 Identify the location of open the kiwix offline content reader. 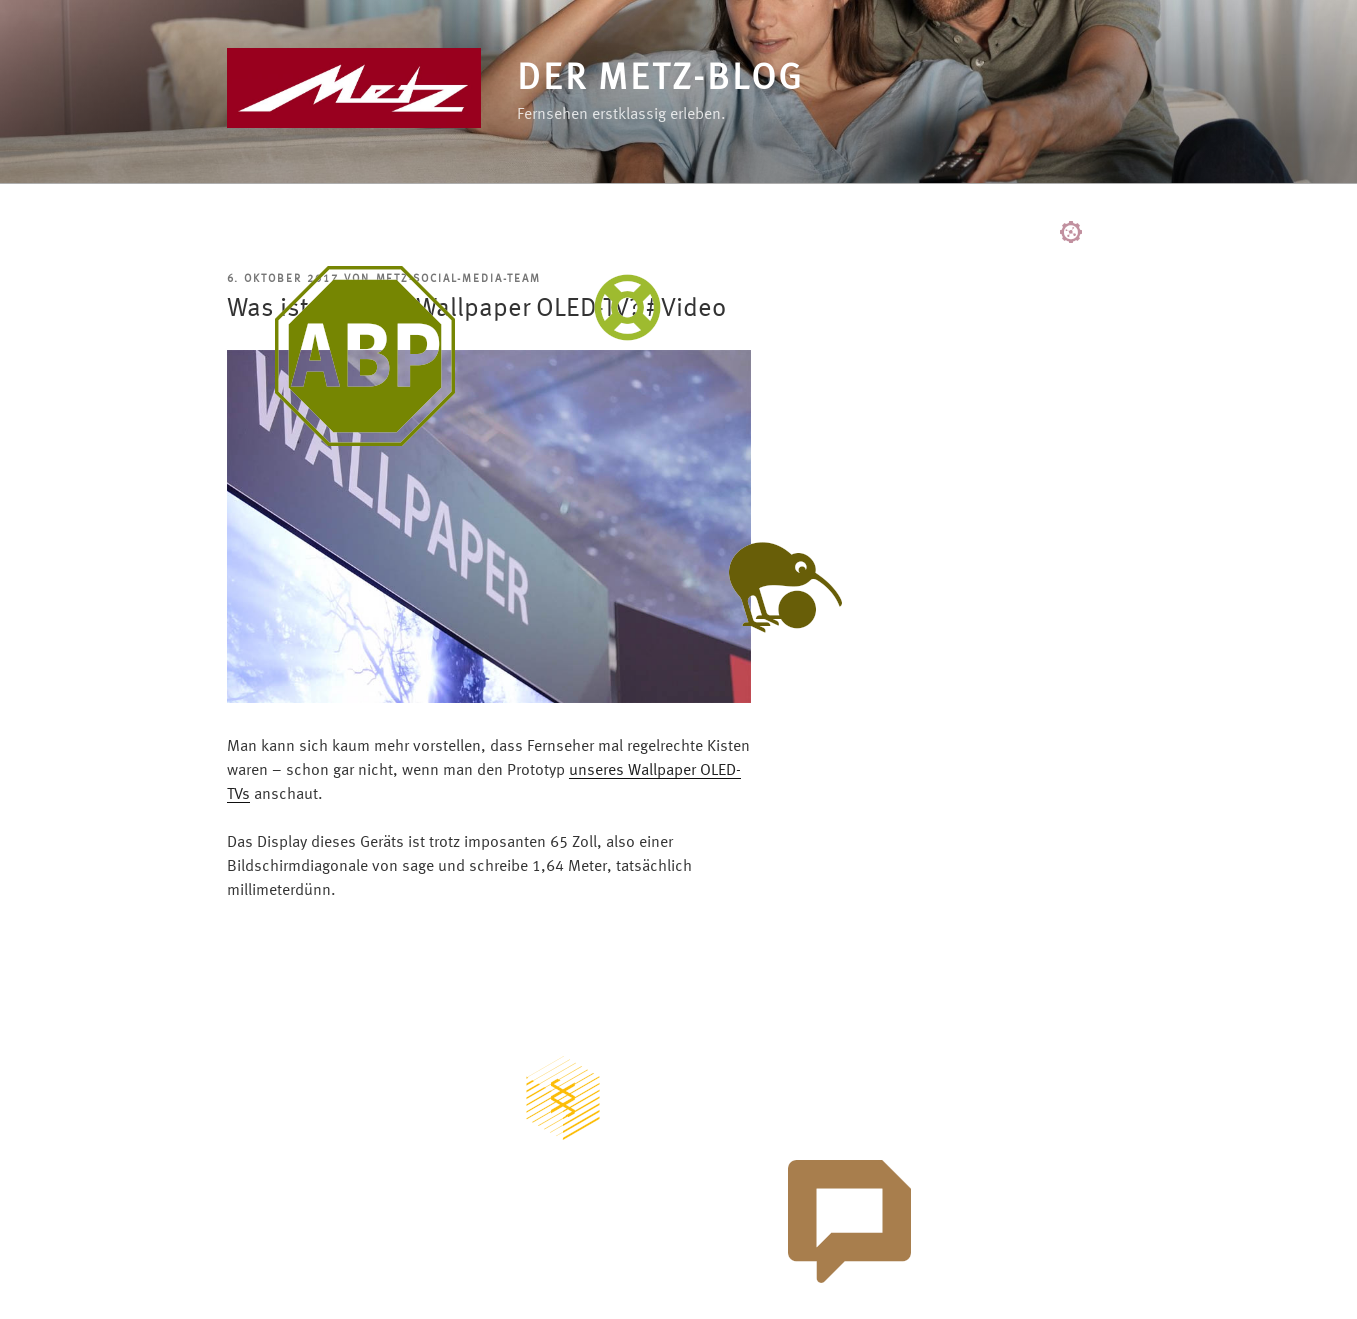
(785, 587).